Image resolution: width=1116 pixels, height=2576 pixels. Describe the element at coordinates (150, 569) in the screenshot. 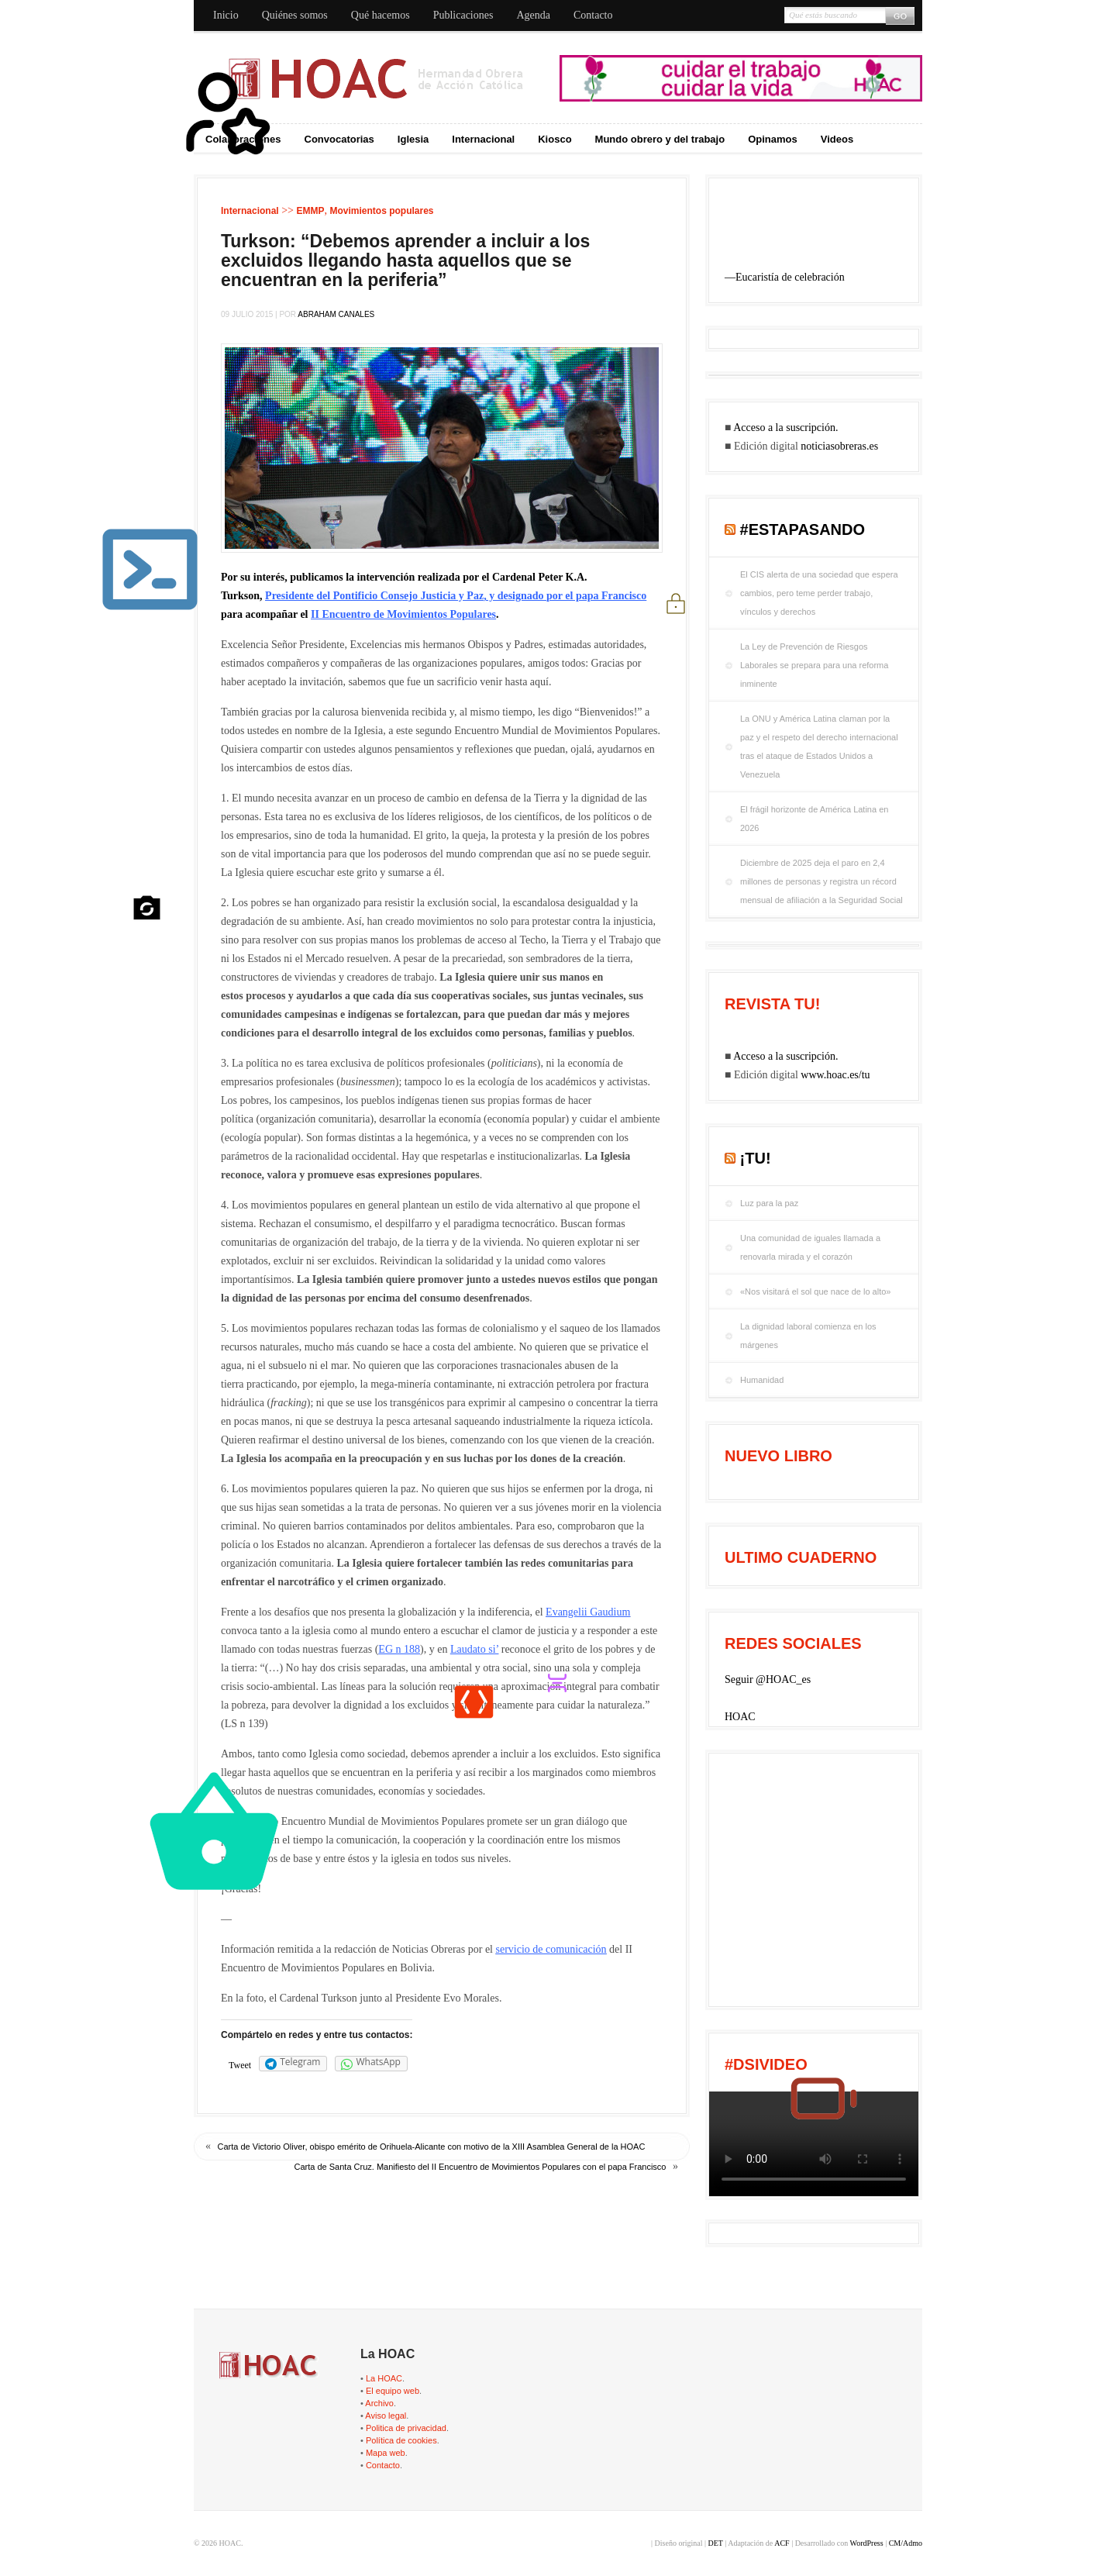

I see `open the command line terminal` at that location.